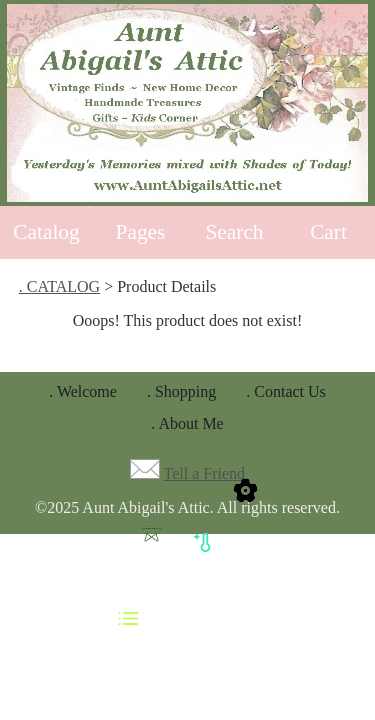 Image resolution: width=375 pixels, height=720 pixels. I want to click on indicates occult or mystical content, so click(151, 532).